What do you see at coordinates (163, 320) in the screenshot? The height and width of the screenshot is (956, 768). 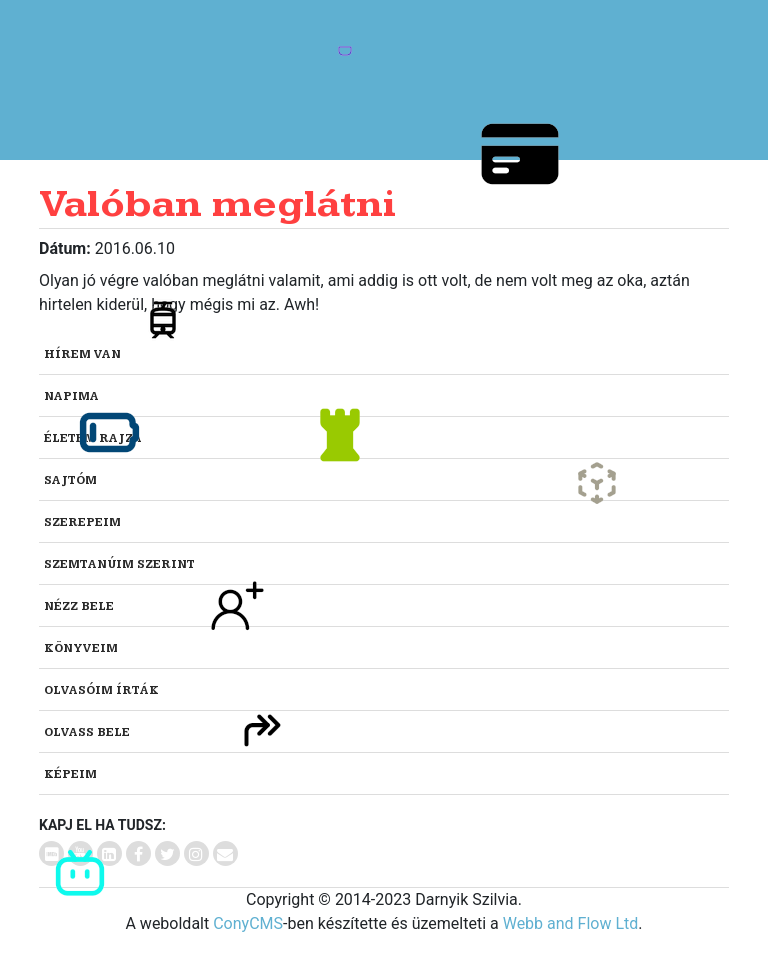 I see `view tram or light rail transit options` at bounding box center [163, 320].